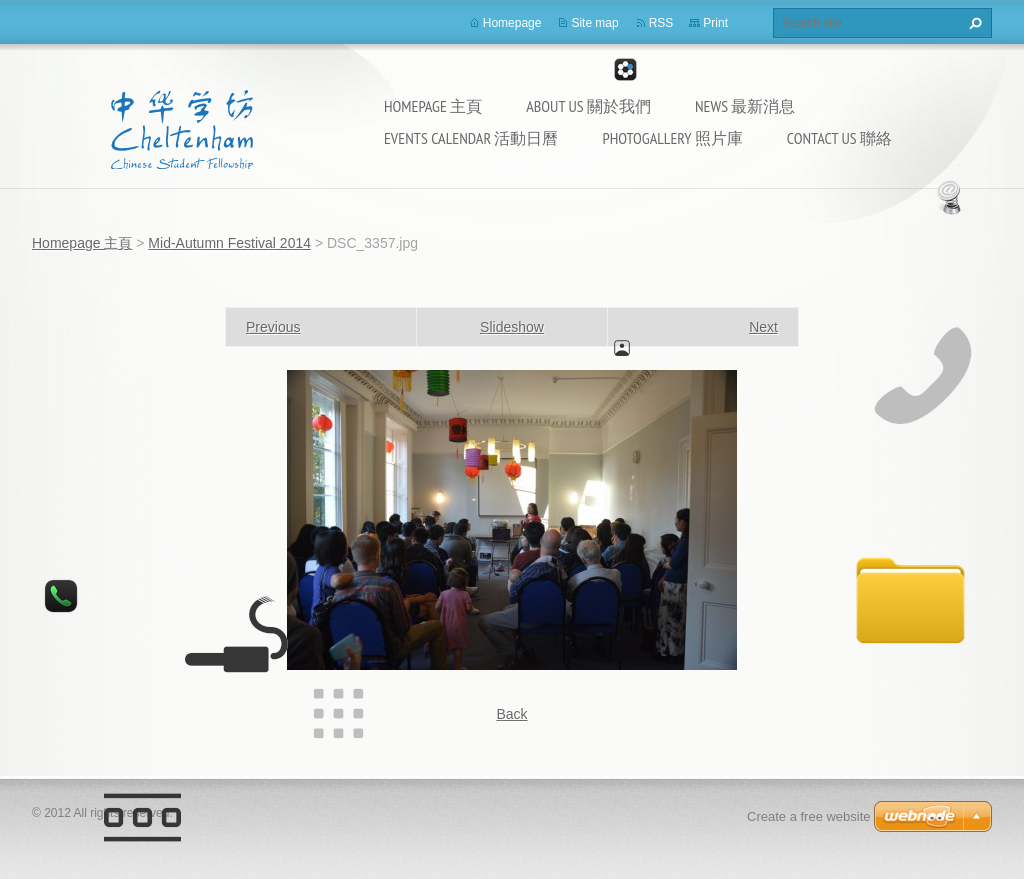 This screenshot has width=1024, height=879. I want to click on switch to grid view layout, so click(338, 713).